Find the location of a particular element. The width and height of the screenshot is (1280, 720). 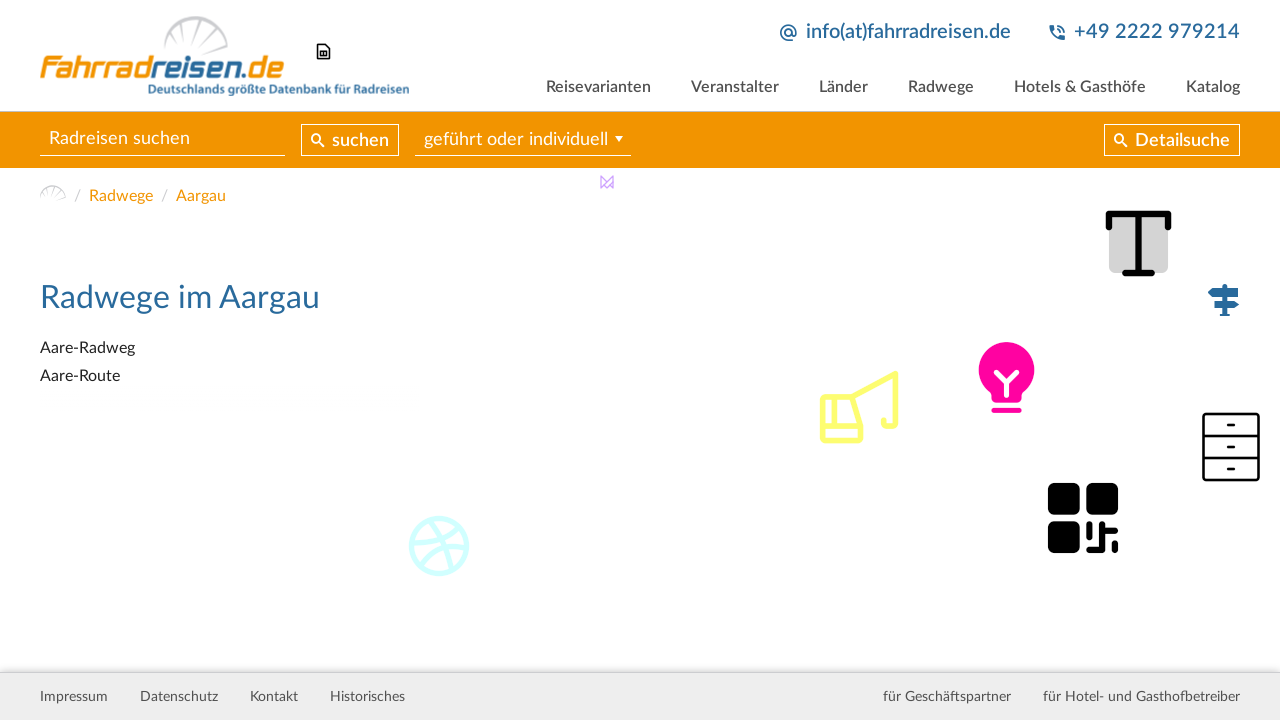

visit dribbble profile or portfolio is located at coordinates (439, 546).